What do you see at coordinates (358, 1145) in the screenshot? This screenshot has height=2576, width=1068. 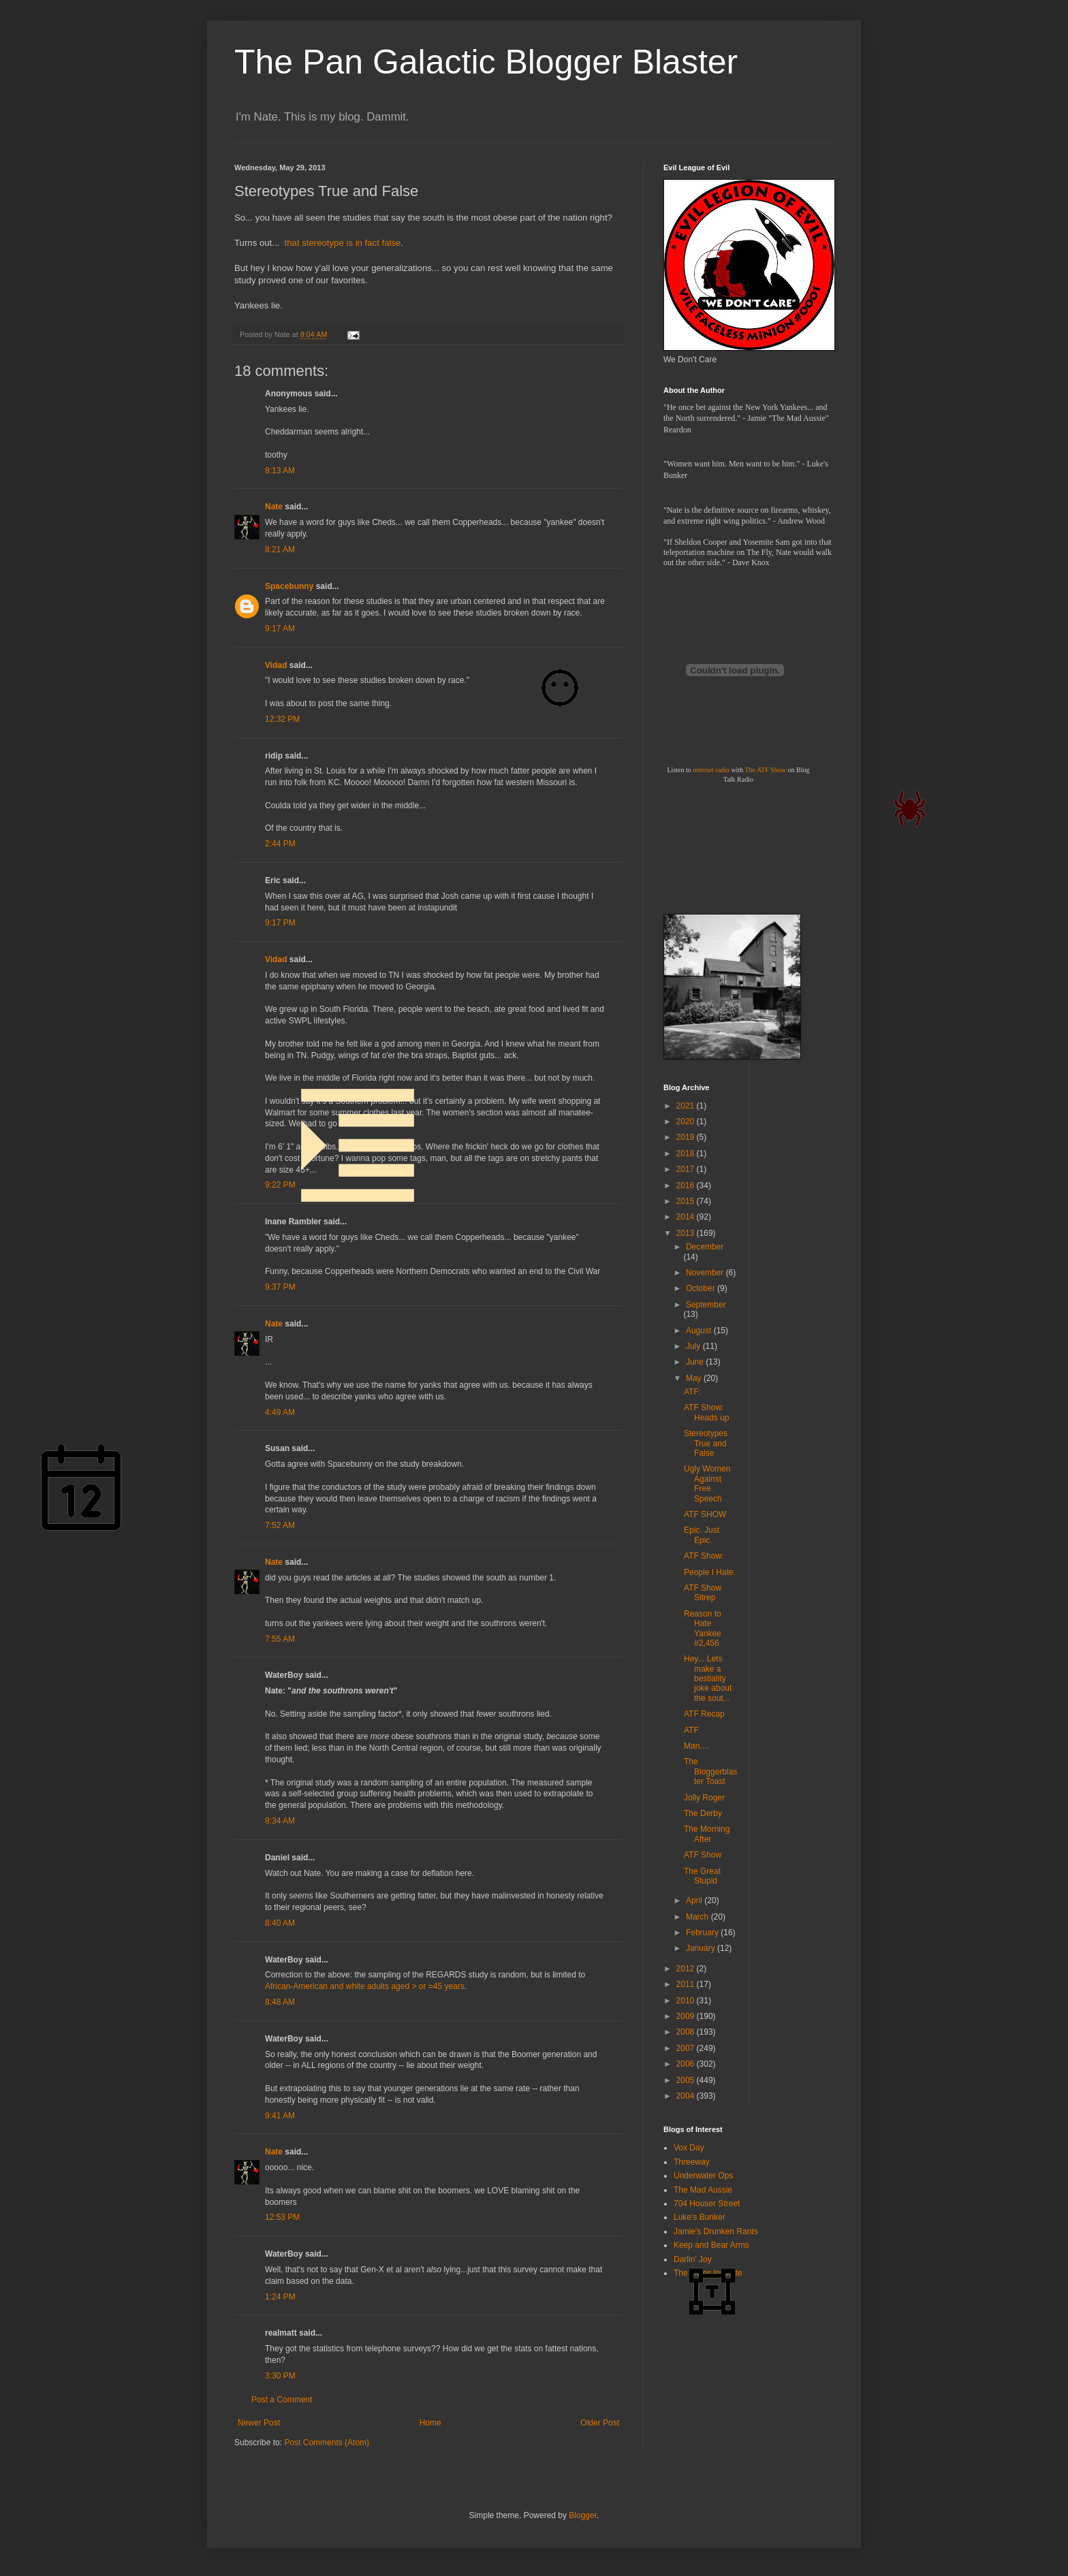 I see `increase text indentation` at bounding box center [358, 1145].